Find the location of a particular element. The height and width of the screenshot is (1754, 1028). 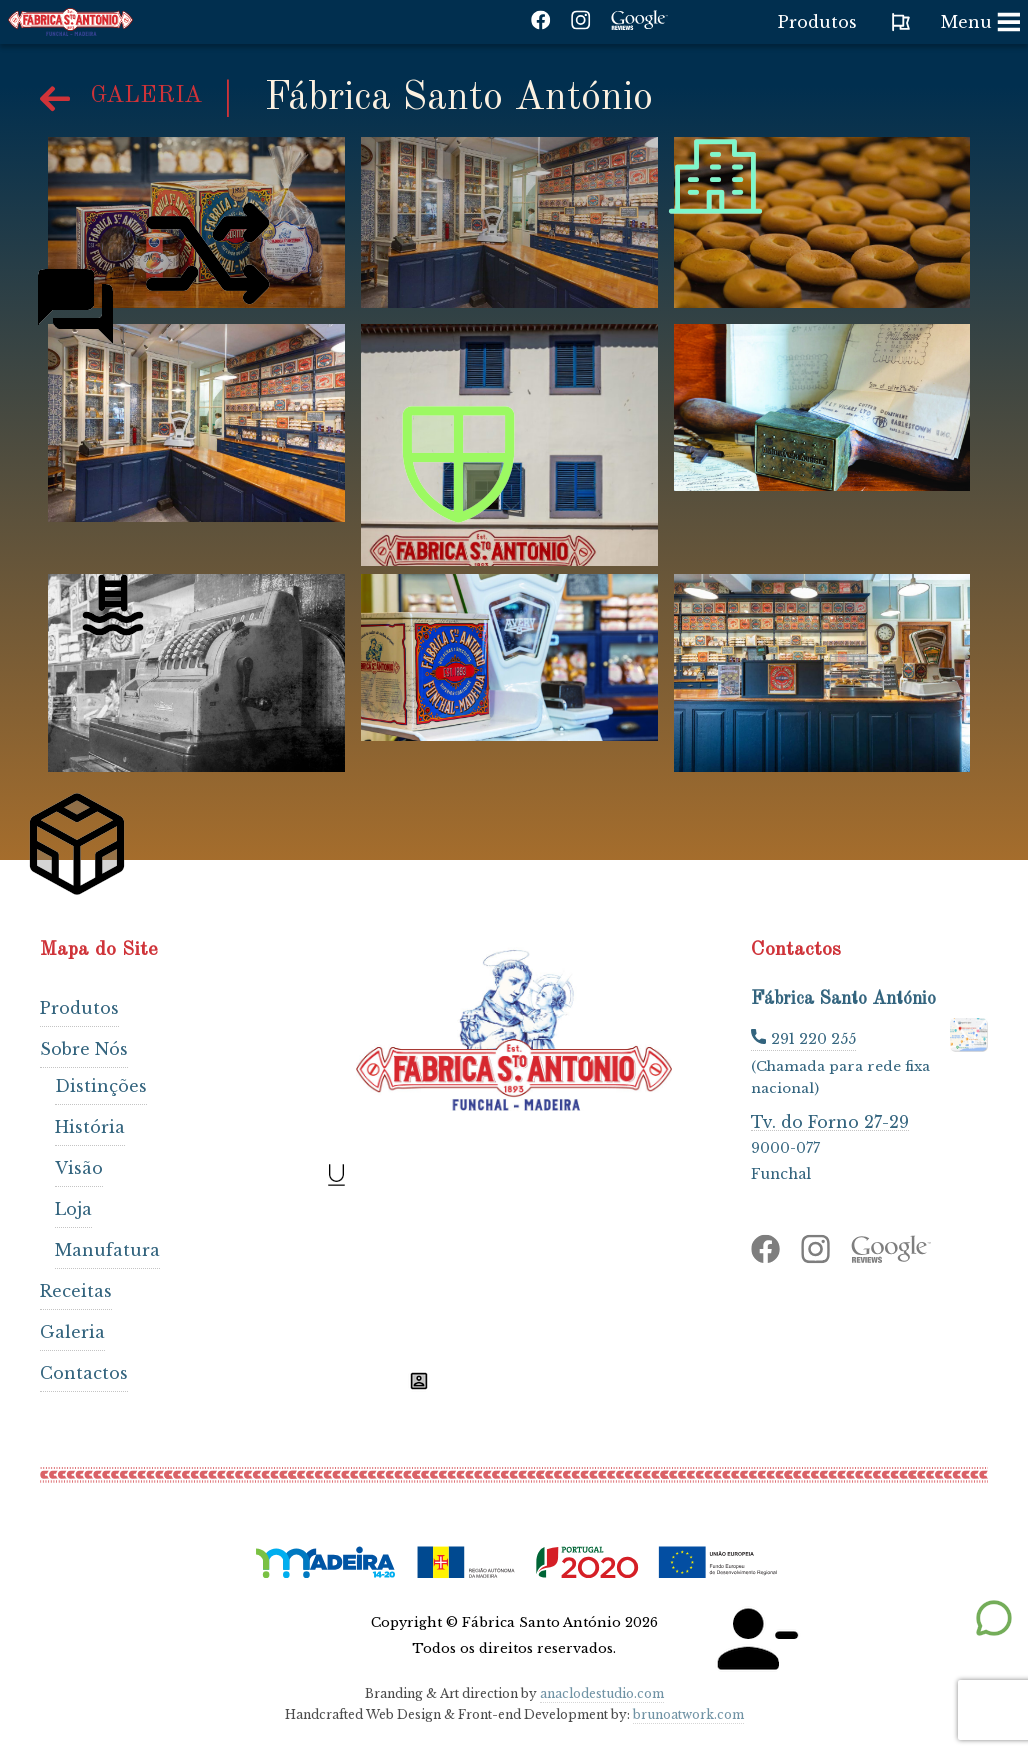

open chat or messaging is located at coordinates (994, 1618).